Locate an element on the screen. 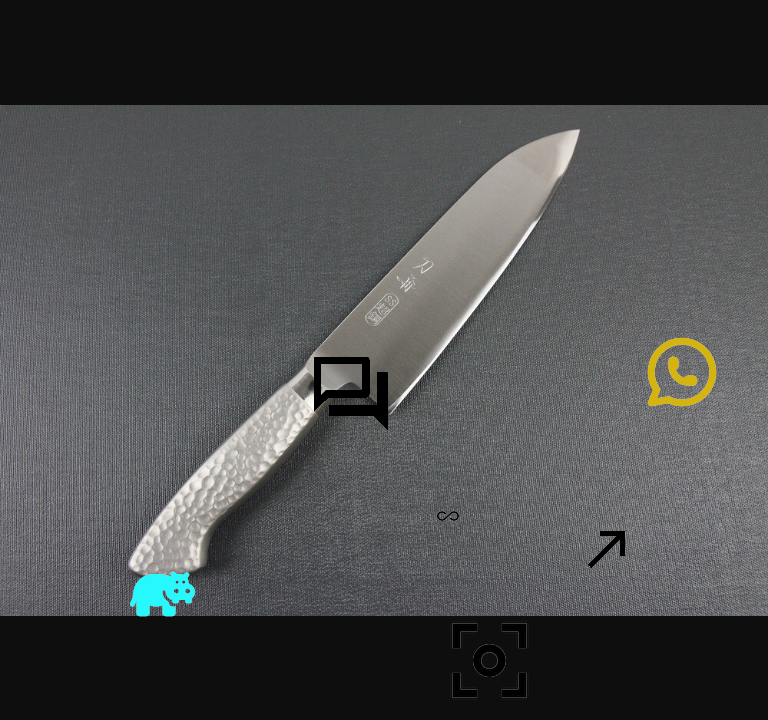  open messages or chat is located at coordinates (351, 394).